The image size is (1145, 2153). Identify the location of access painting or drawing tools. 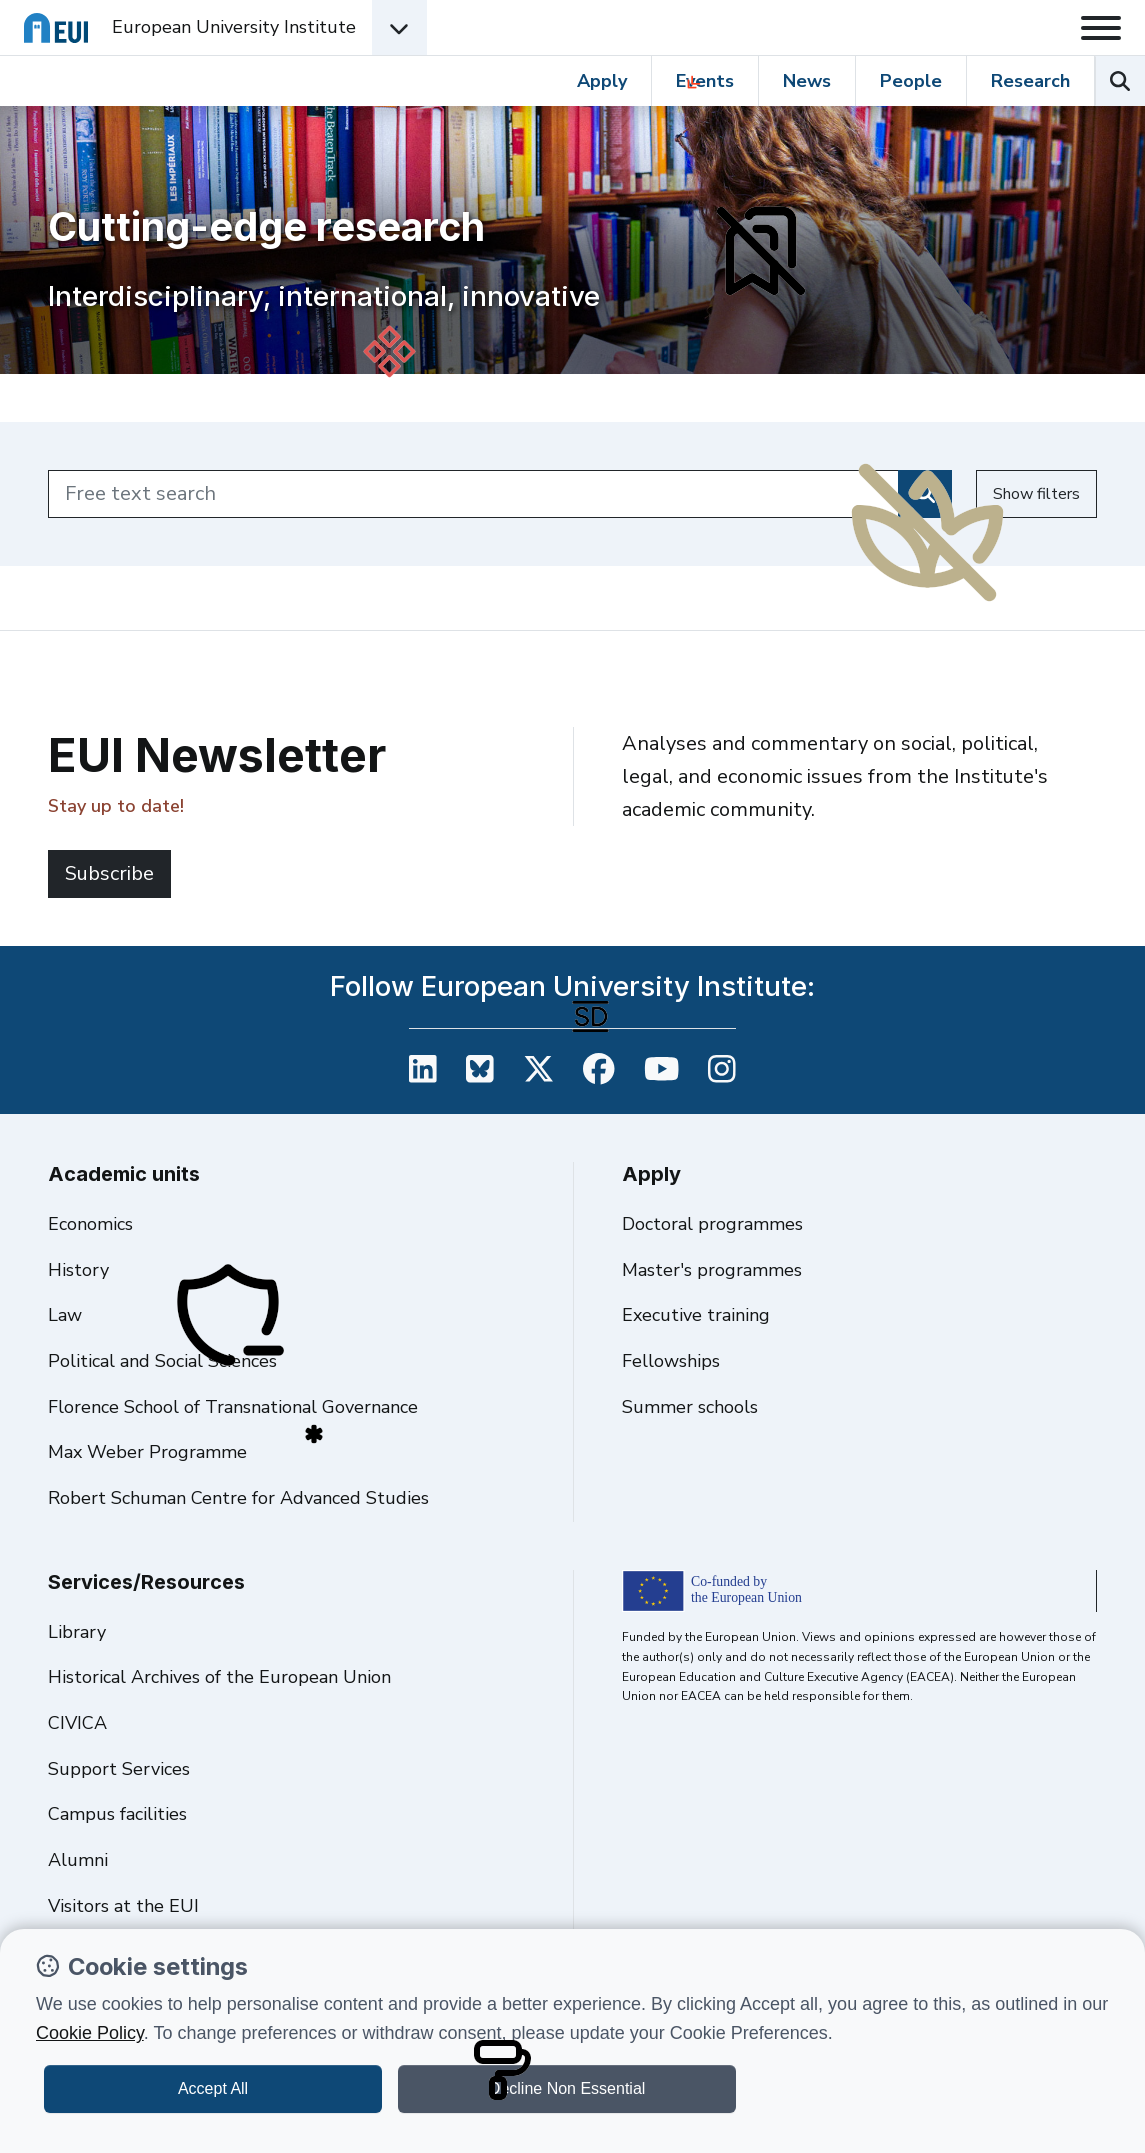
(498, 2070).